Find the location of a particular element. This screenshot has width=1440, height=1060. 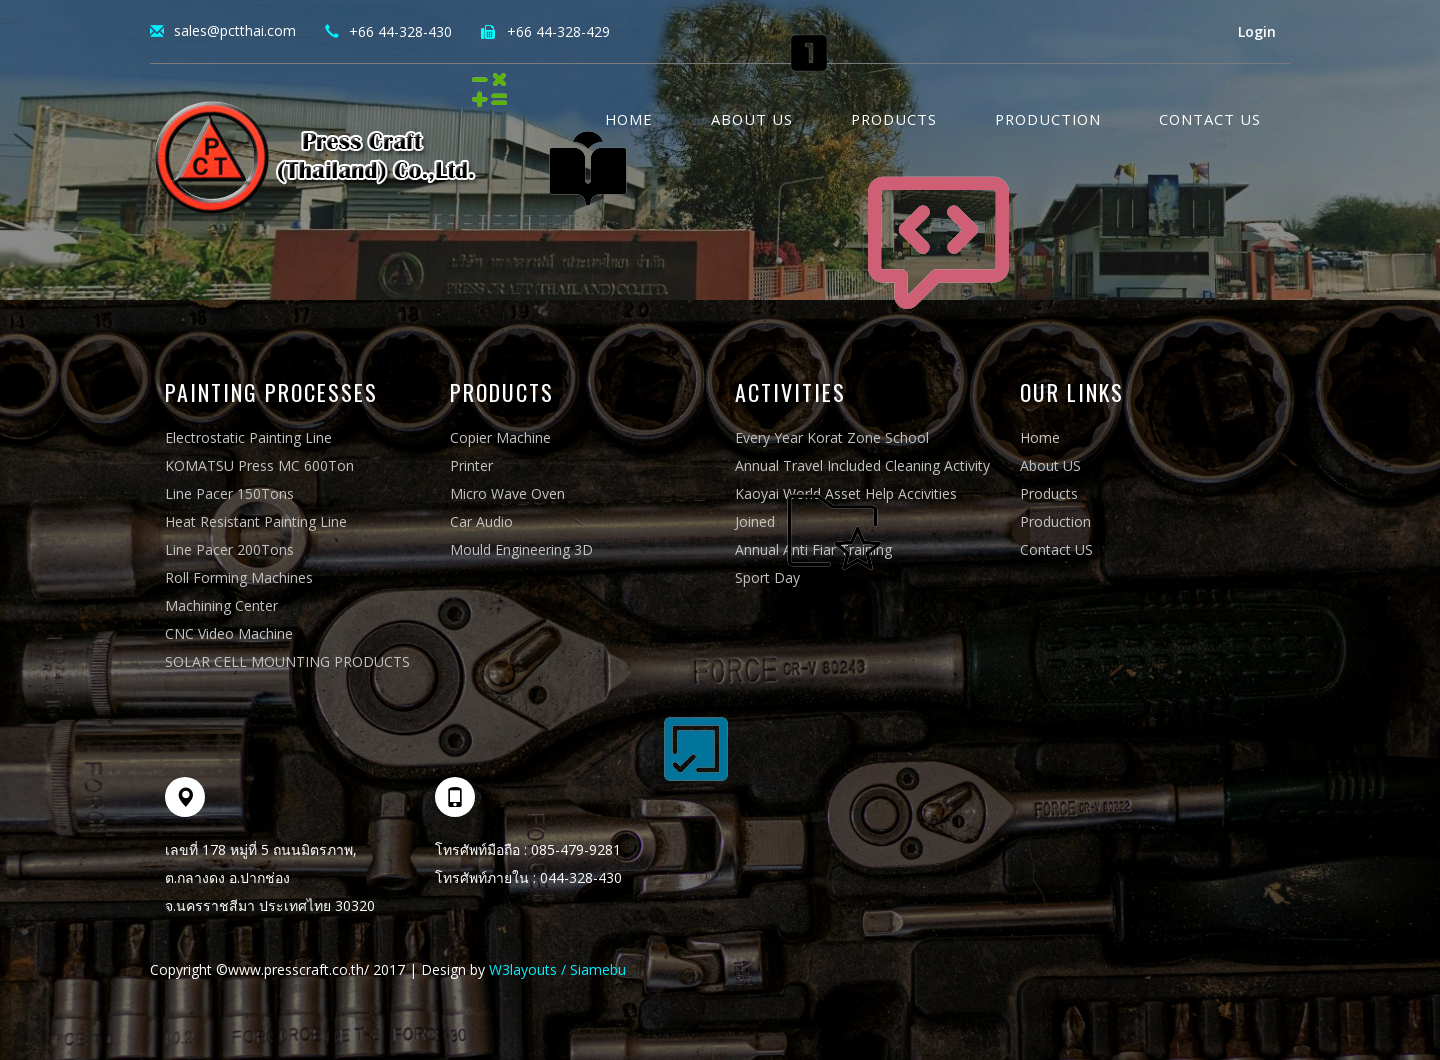

view user profile or contact details is located at coordinates (588, 167).